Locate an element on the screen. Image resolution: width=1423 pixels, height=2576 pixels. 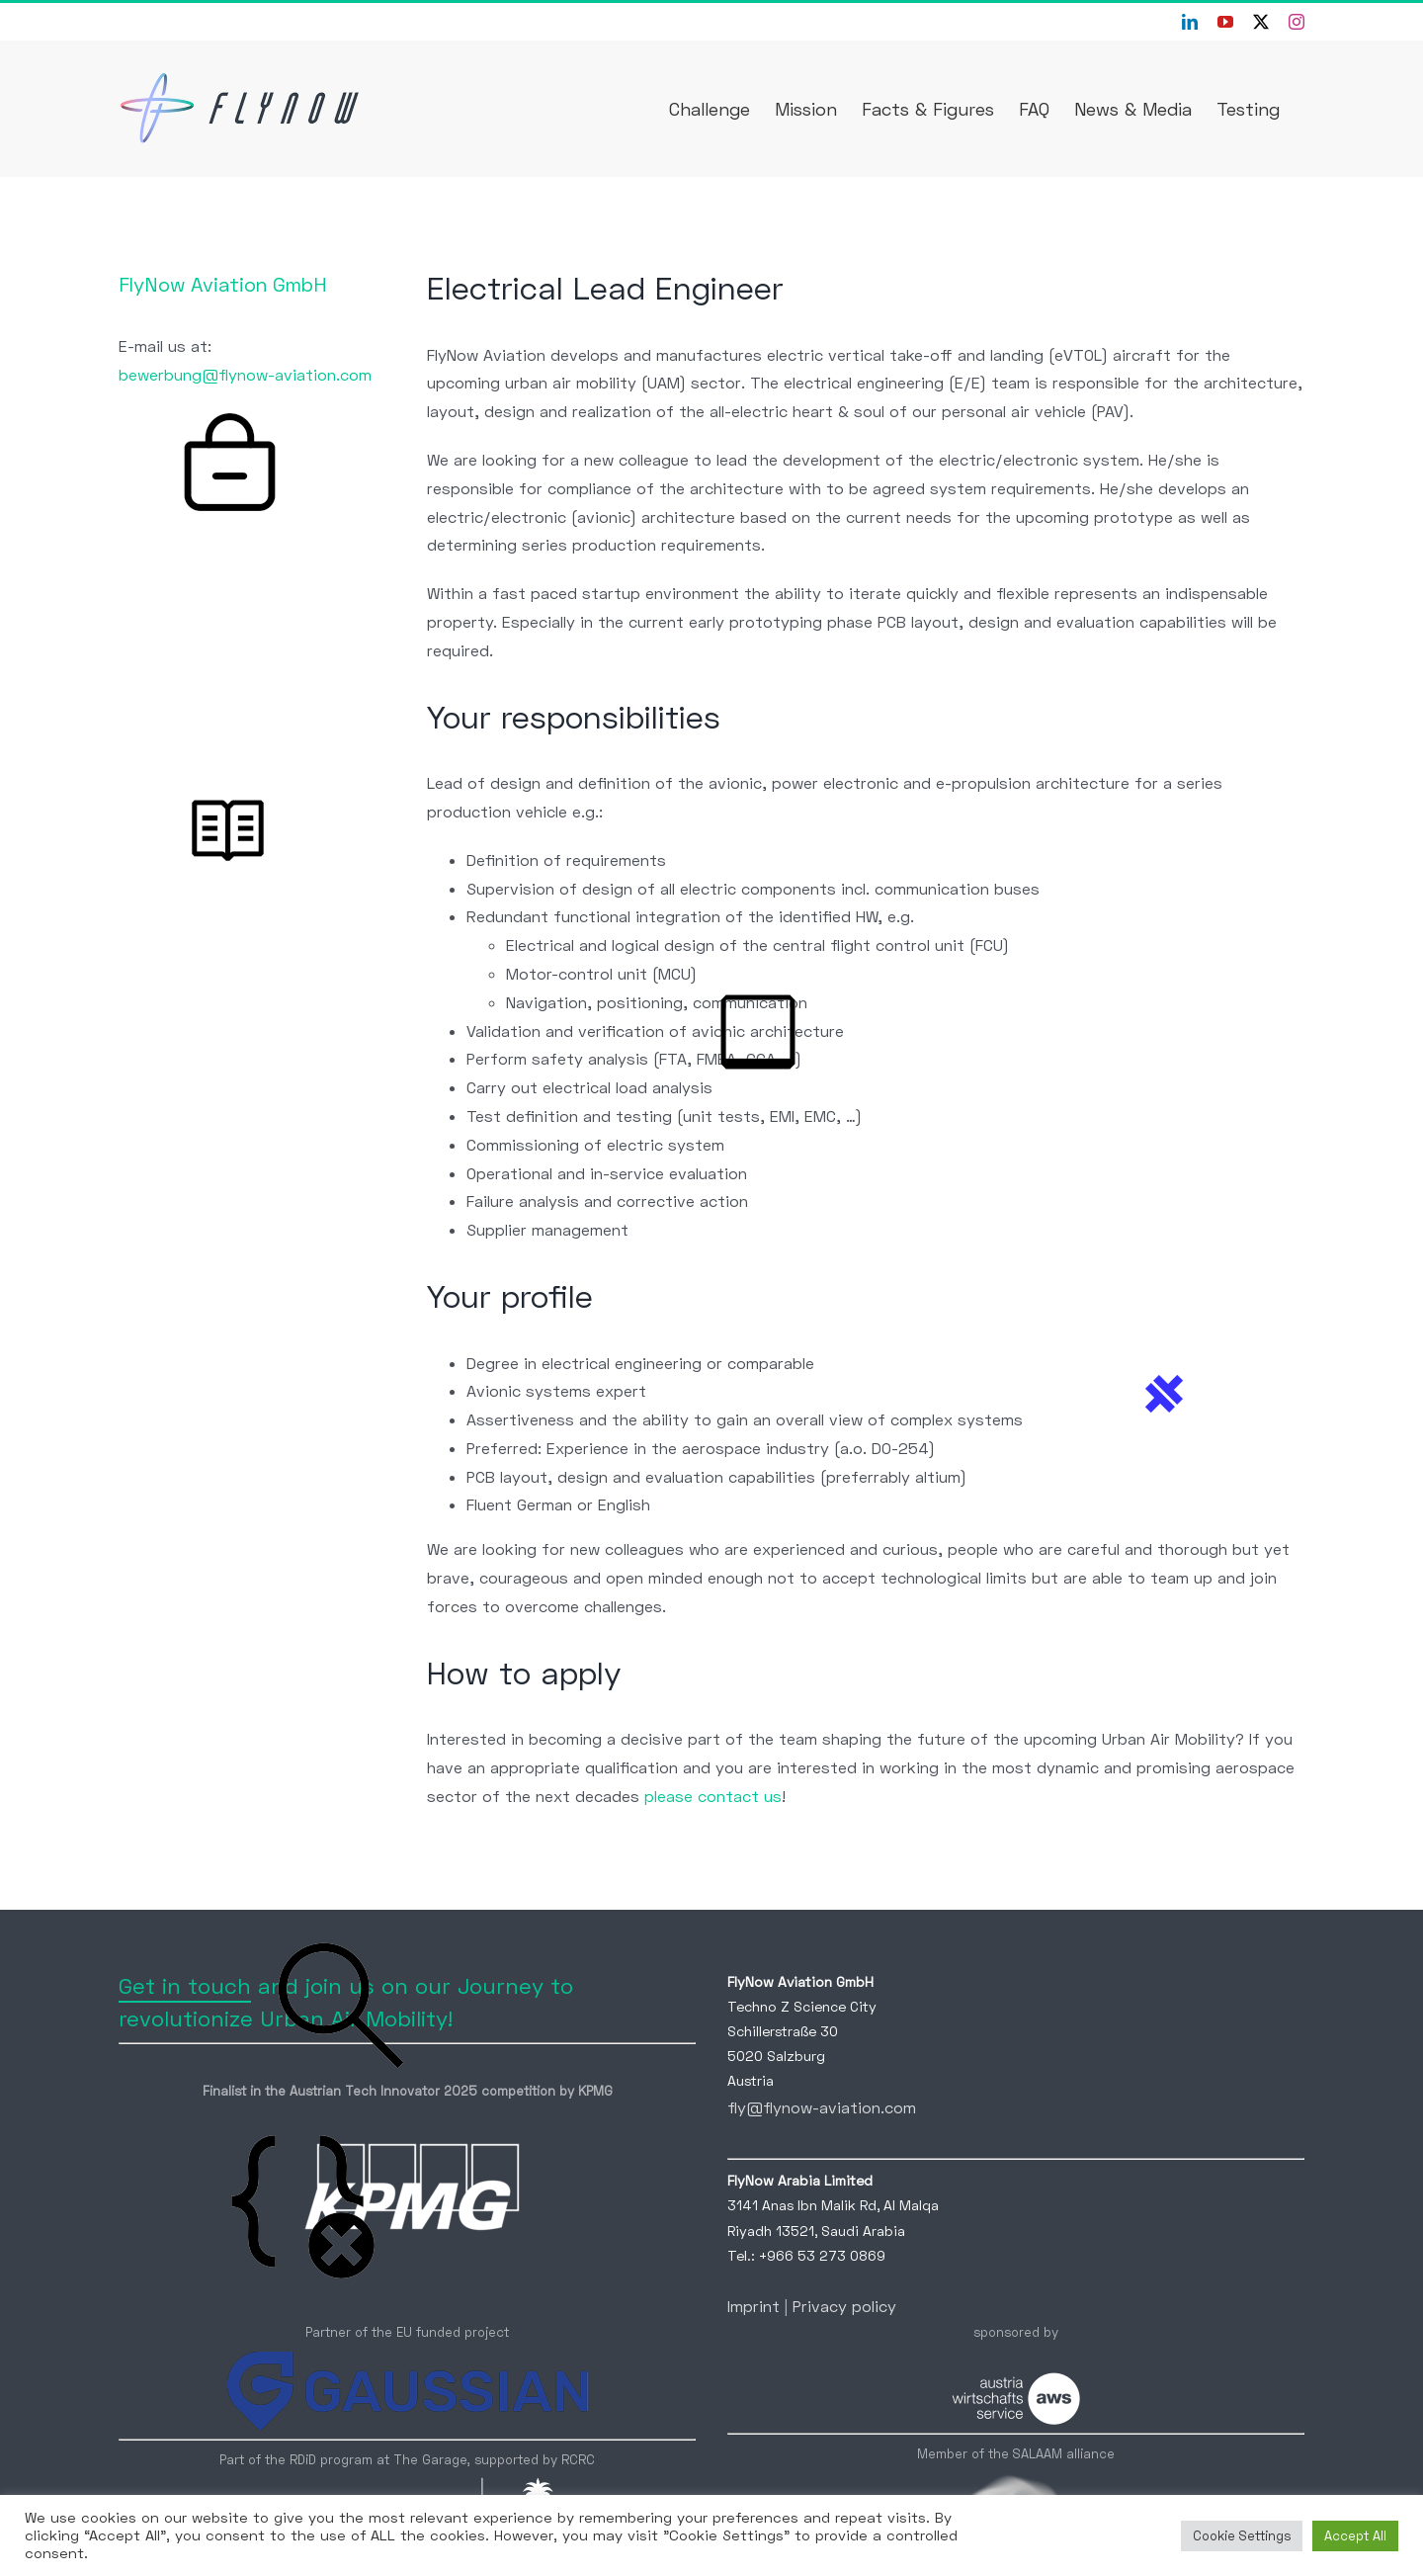
capacitor framework logo is located at coordinates (1164, 1394).